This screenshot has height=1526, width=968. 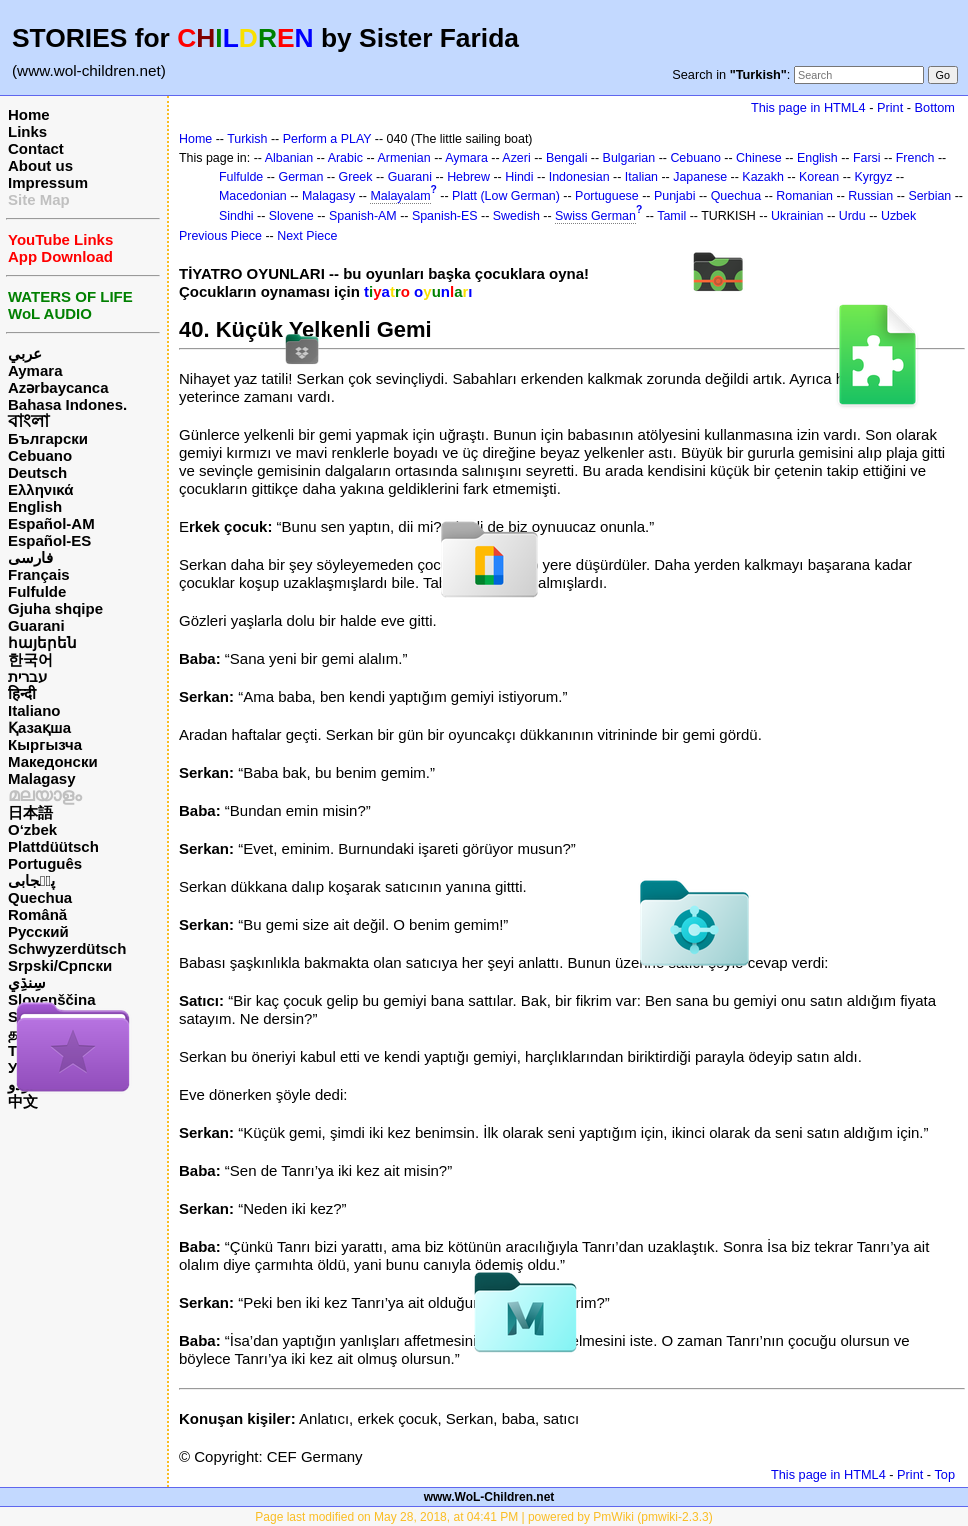 What do you see at coordinates (694, 926) in the screenshot?
I see `open microsoft dynamics 365 business central files folder` at bounding box center [694, 926].